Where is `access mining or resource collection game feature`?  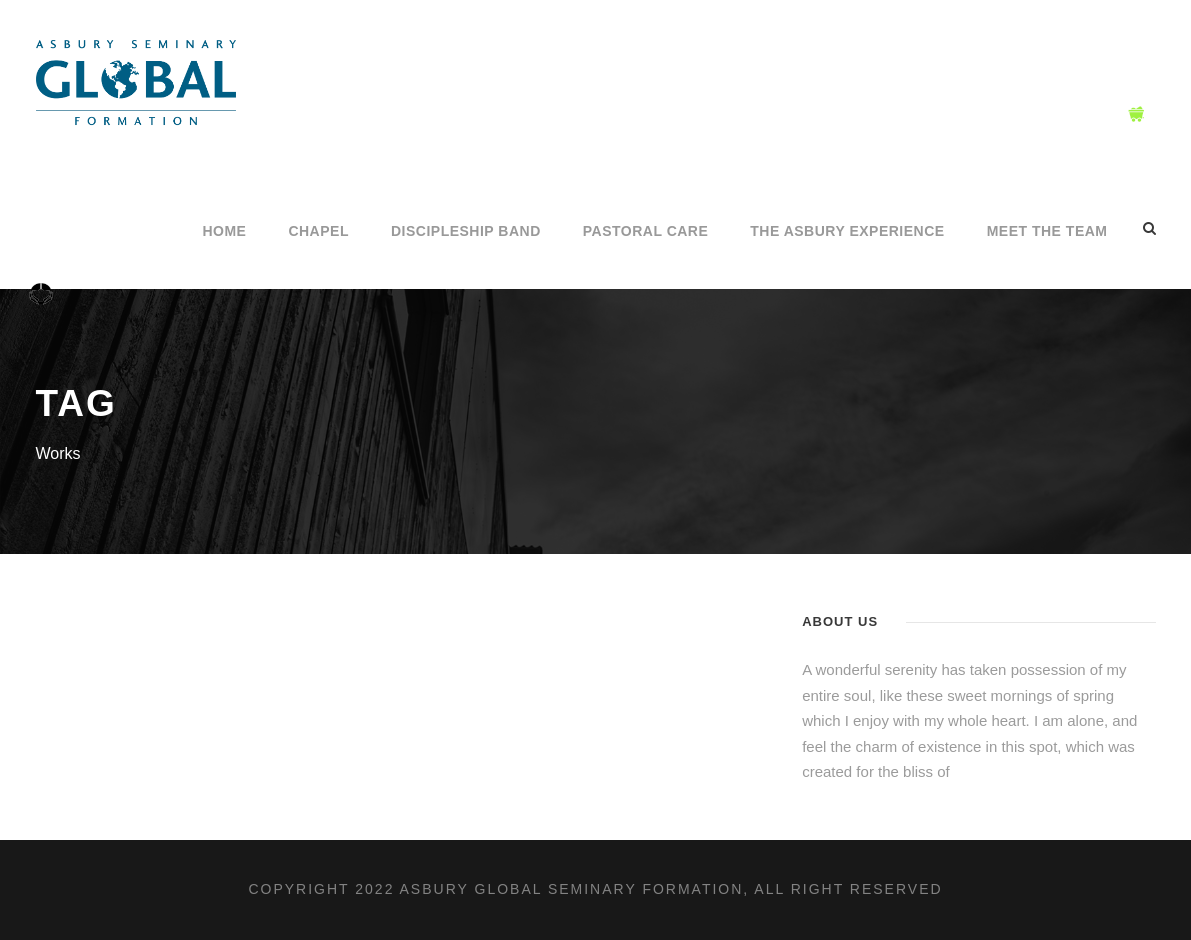 access mining or resource collection game feature is located at coordinates (1136, 113).